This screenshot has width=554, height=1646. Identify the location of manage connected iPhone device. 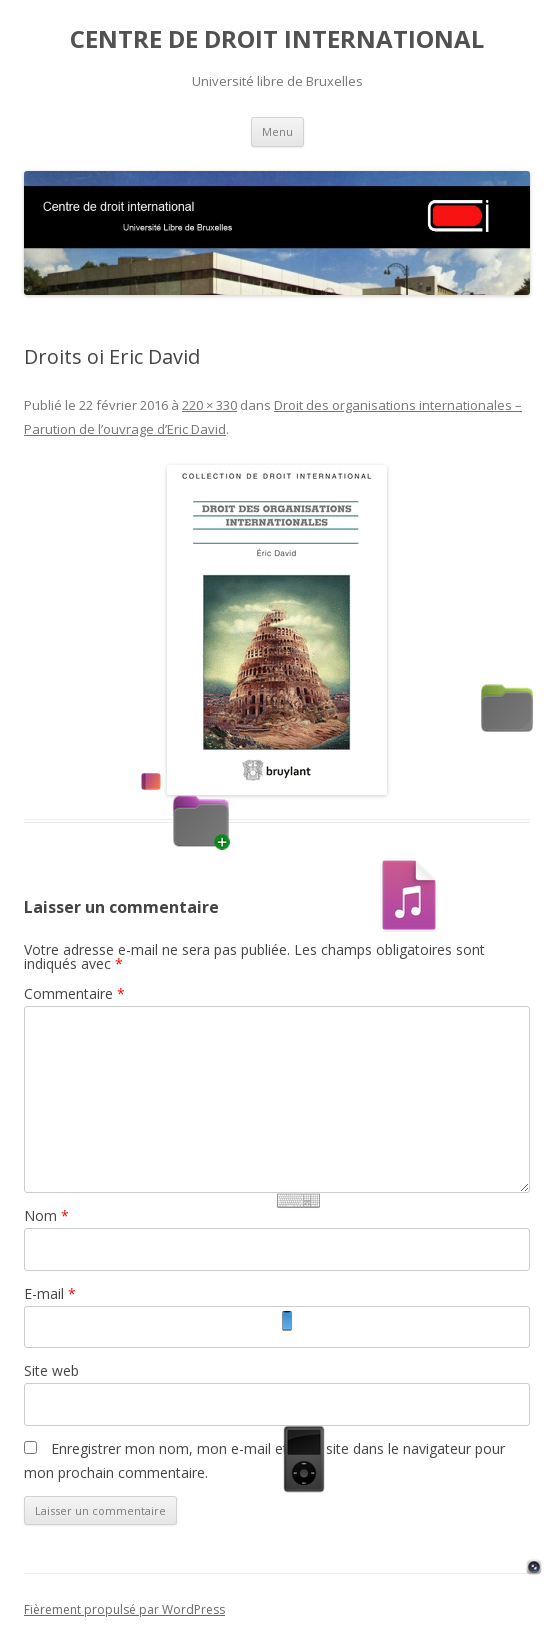
(287, 1321).